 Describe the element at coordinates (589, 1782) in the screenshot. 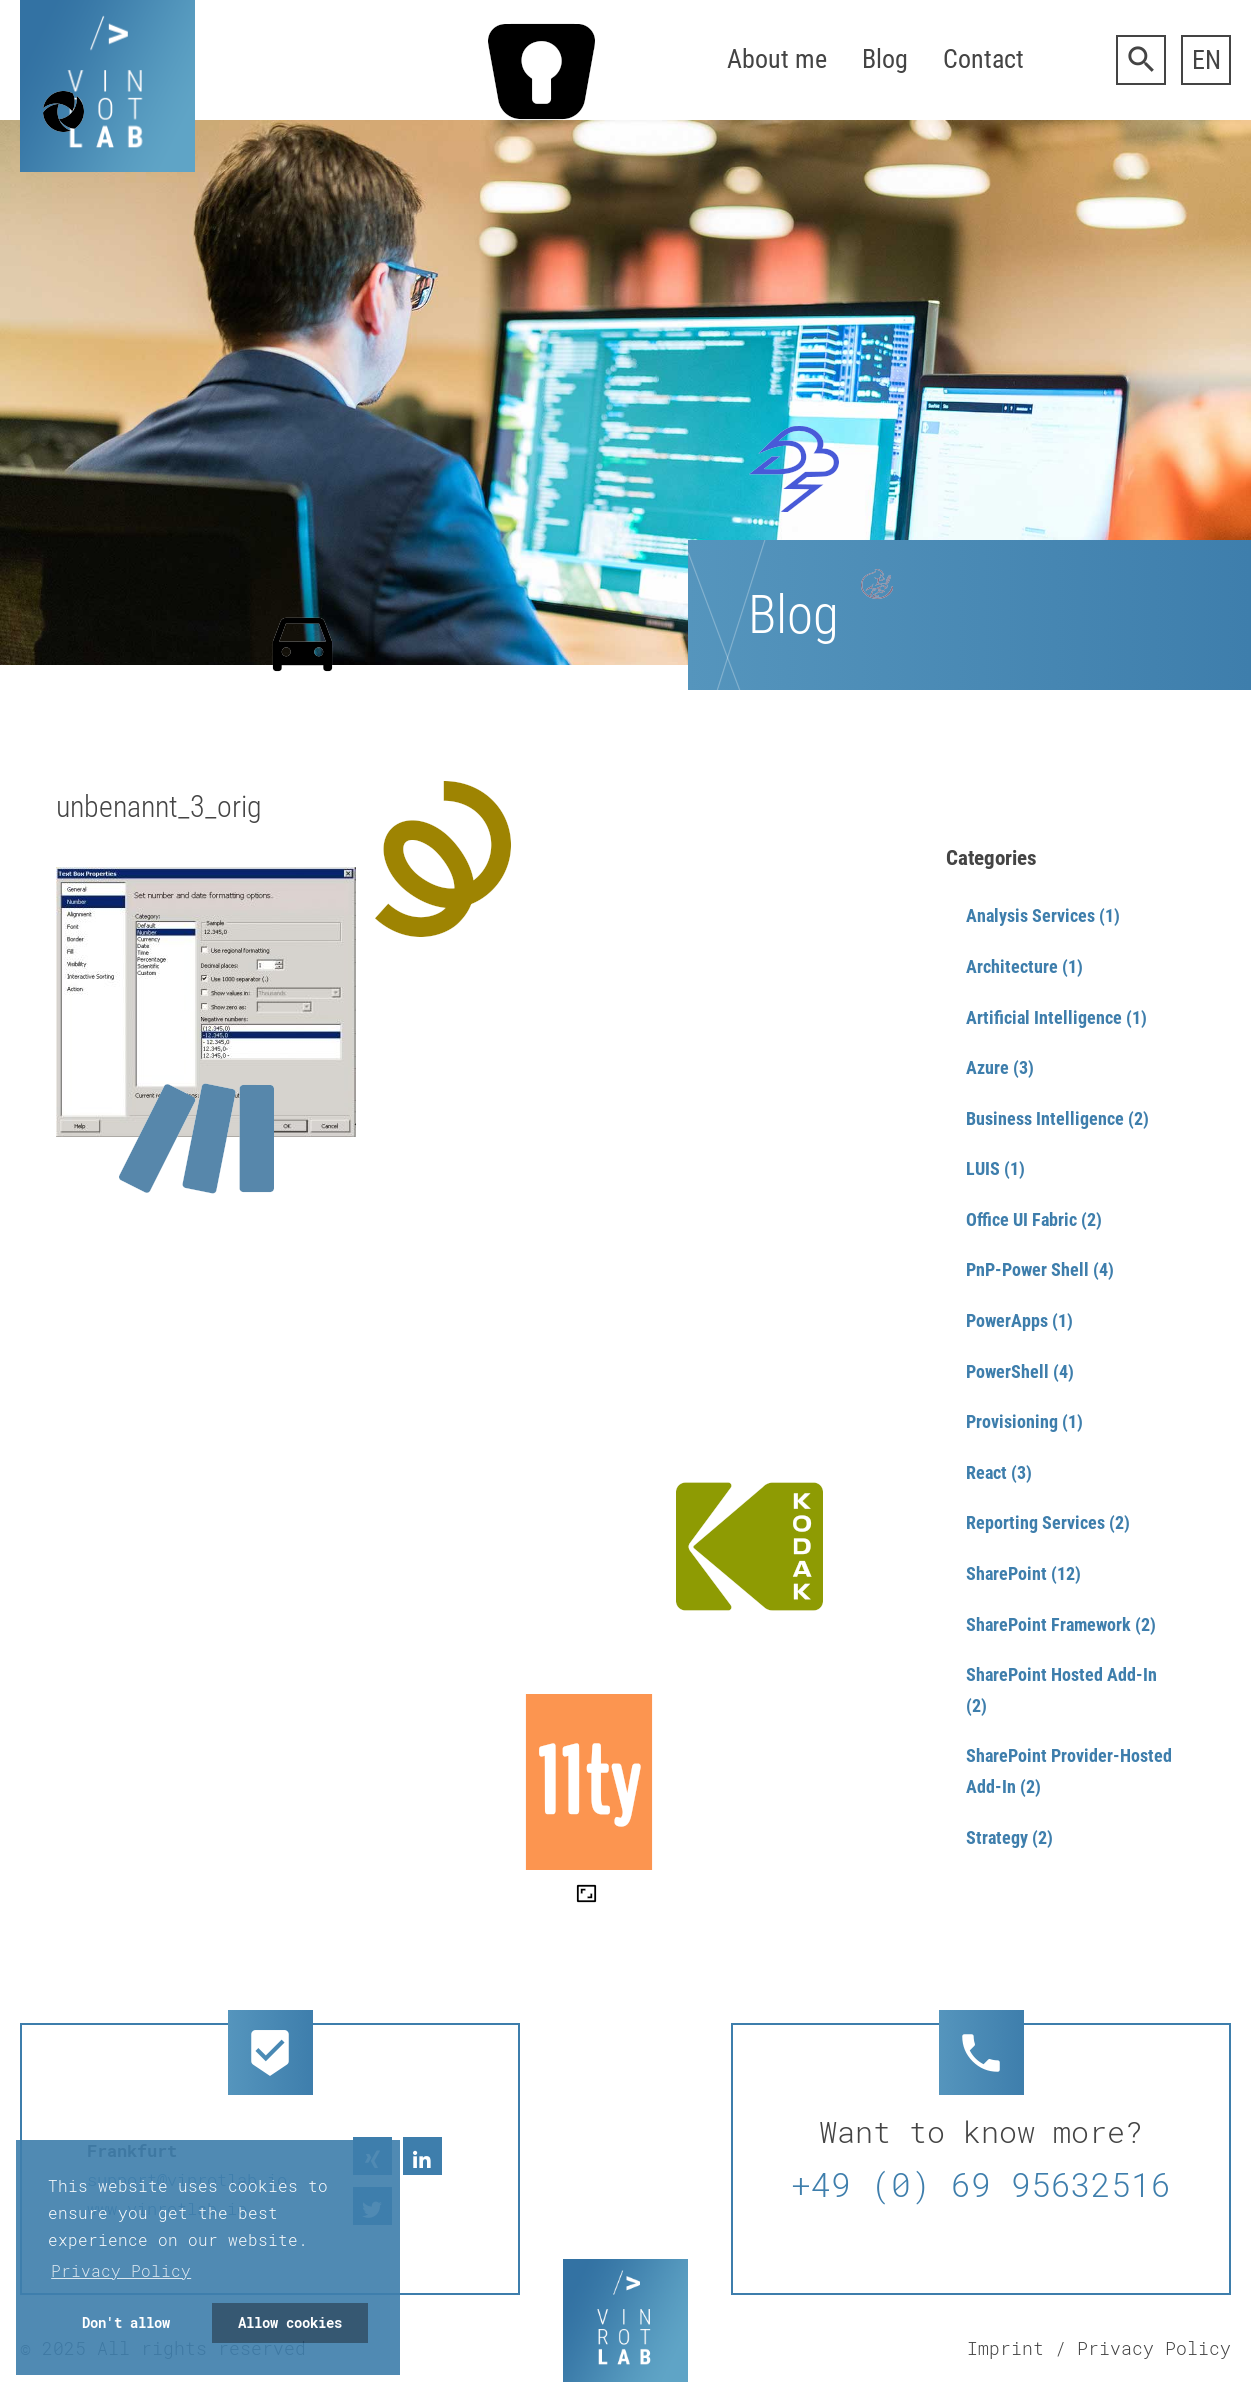

I see `eleventy (11ty) static site generator logo` at that location.